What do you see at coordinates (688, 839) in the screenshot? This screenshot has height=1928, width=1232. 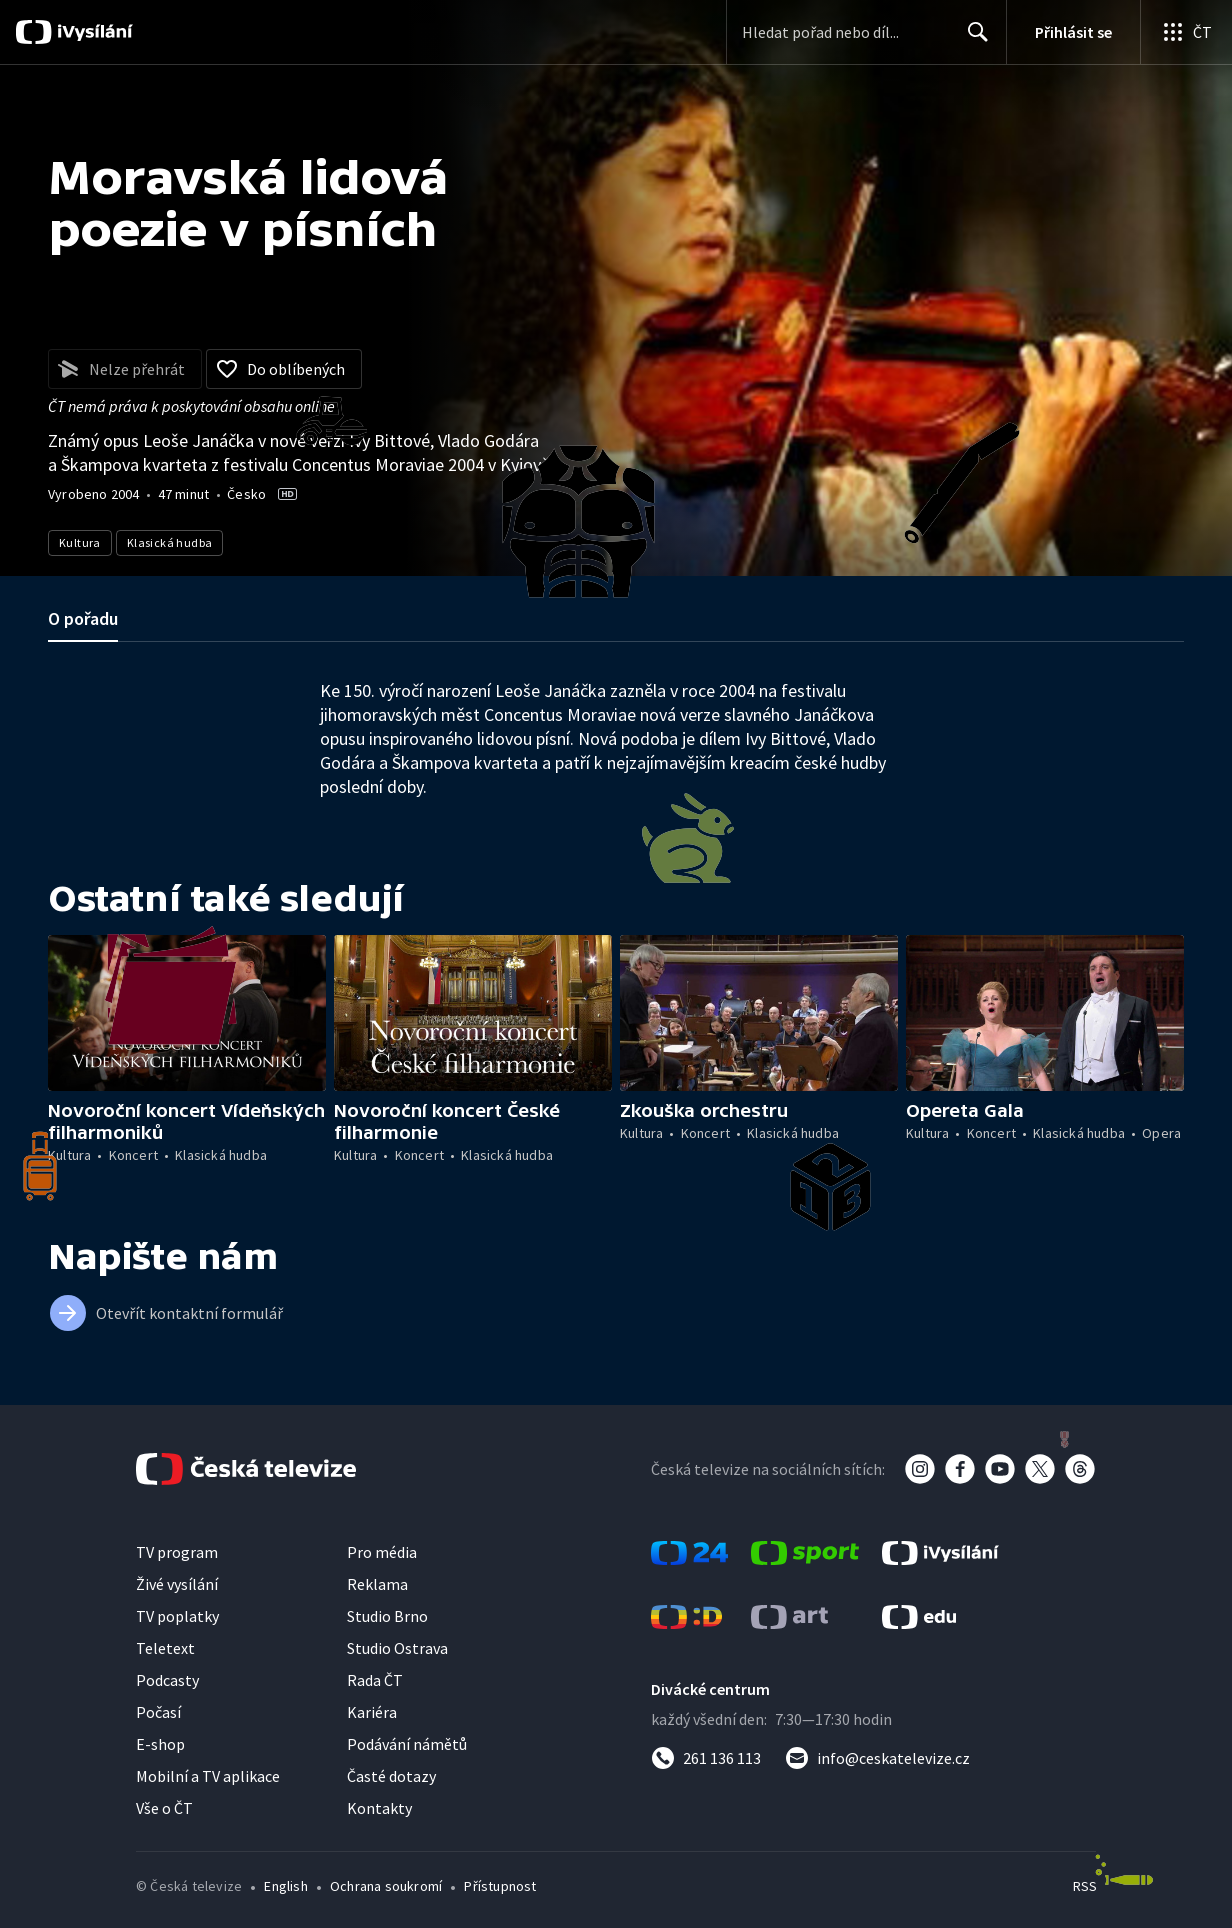 I see `indicates rabbit or bunny-related content` at bounding box center [688, 839].